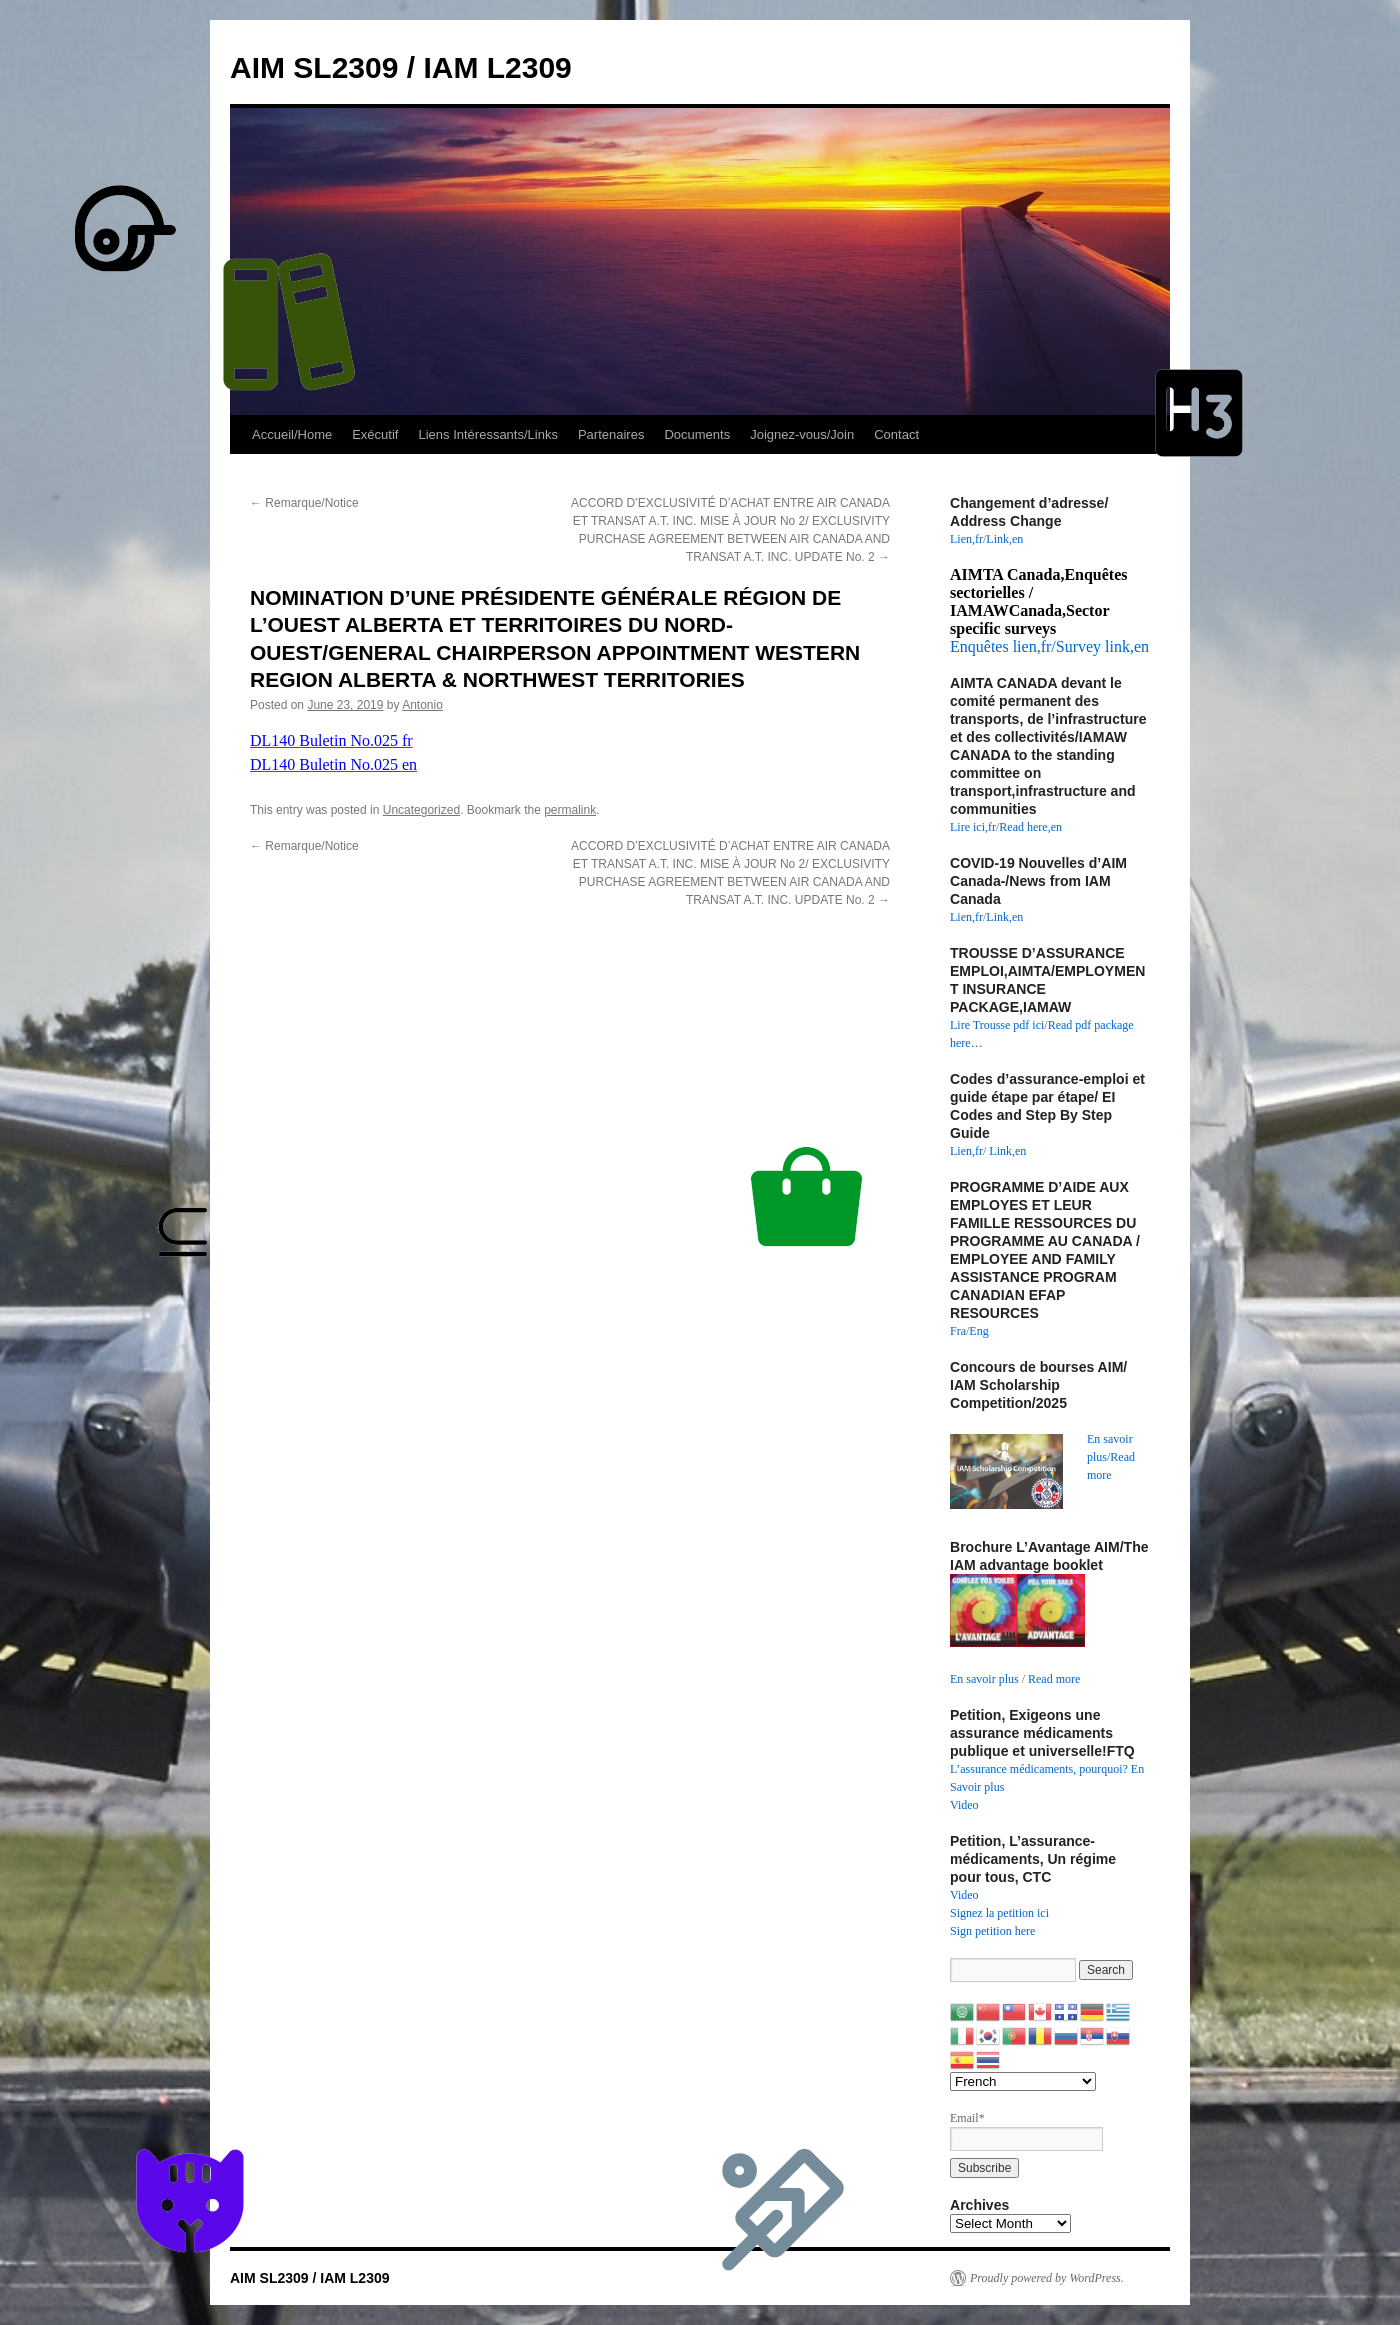  Describe the element at coordinates (806, 1202) in the screenshot. I see `view your shopping bag` at that location.